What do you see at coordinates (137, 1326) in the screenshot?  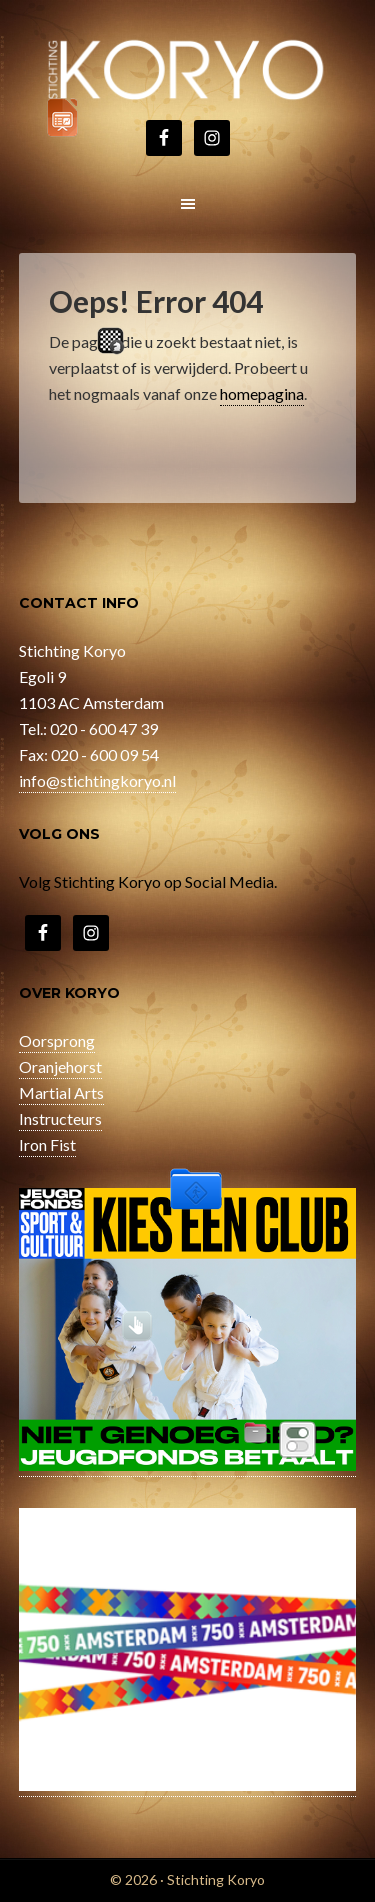 I see `open touché app for touch bar customization` at bounding box center [137, 1326].